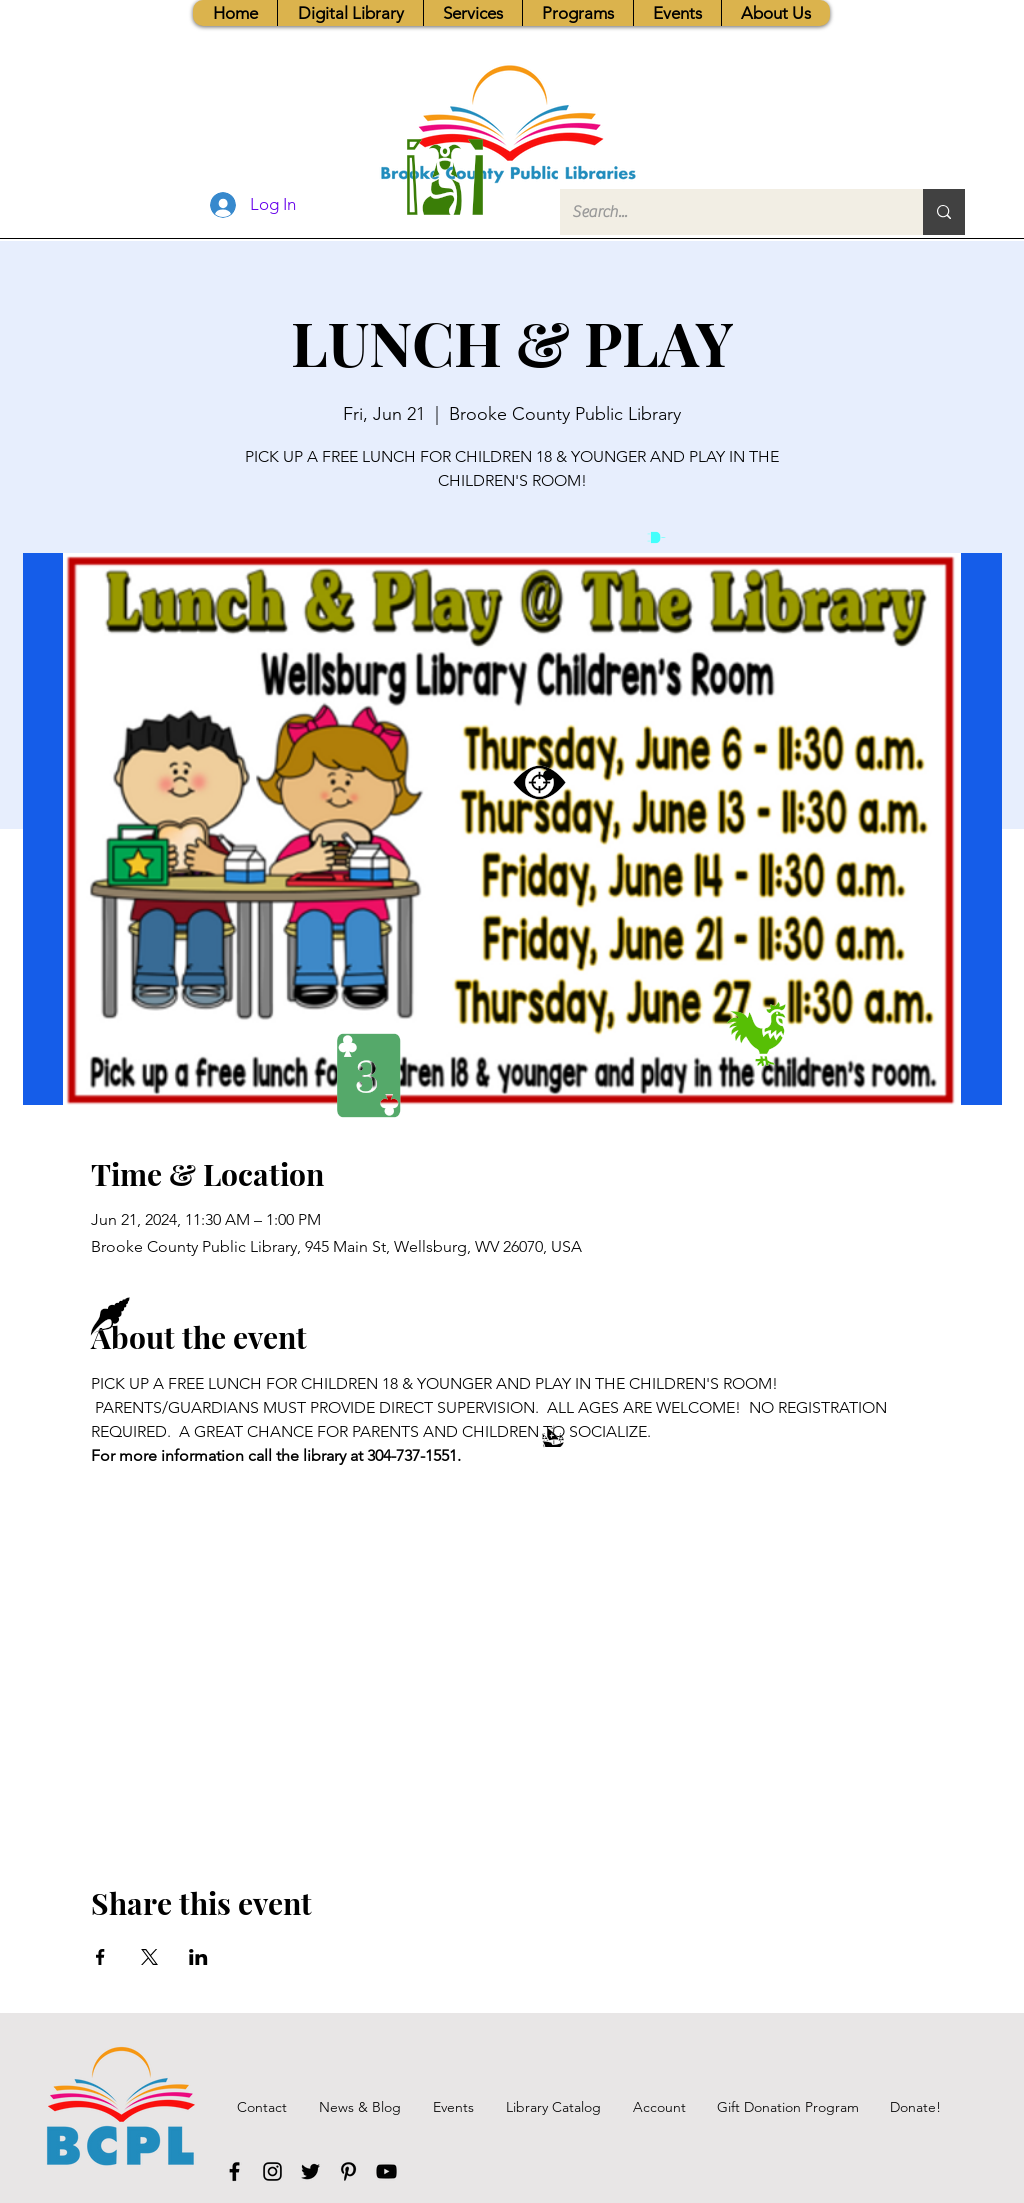  Describe the element at coordinates (656, 537) in the screenshot. I see `represents an AND logic gate in a circuit diagram` at that location.